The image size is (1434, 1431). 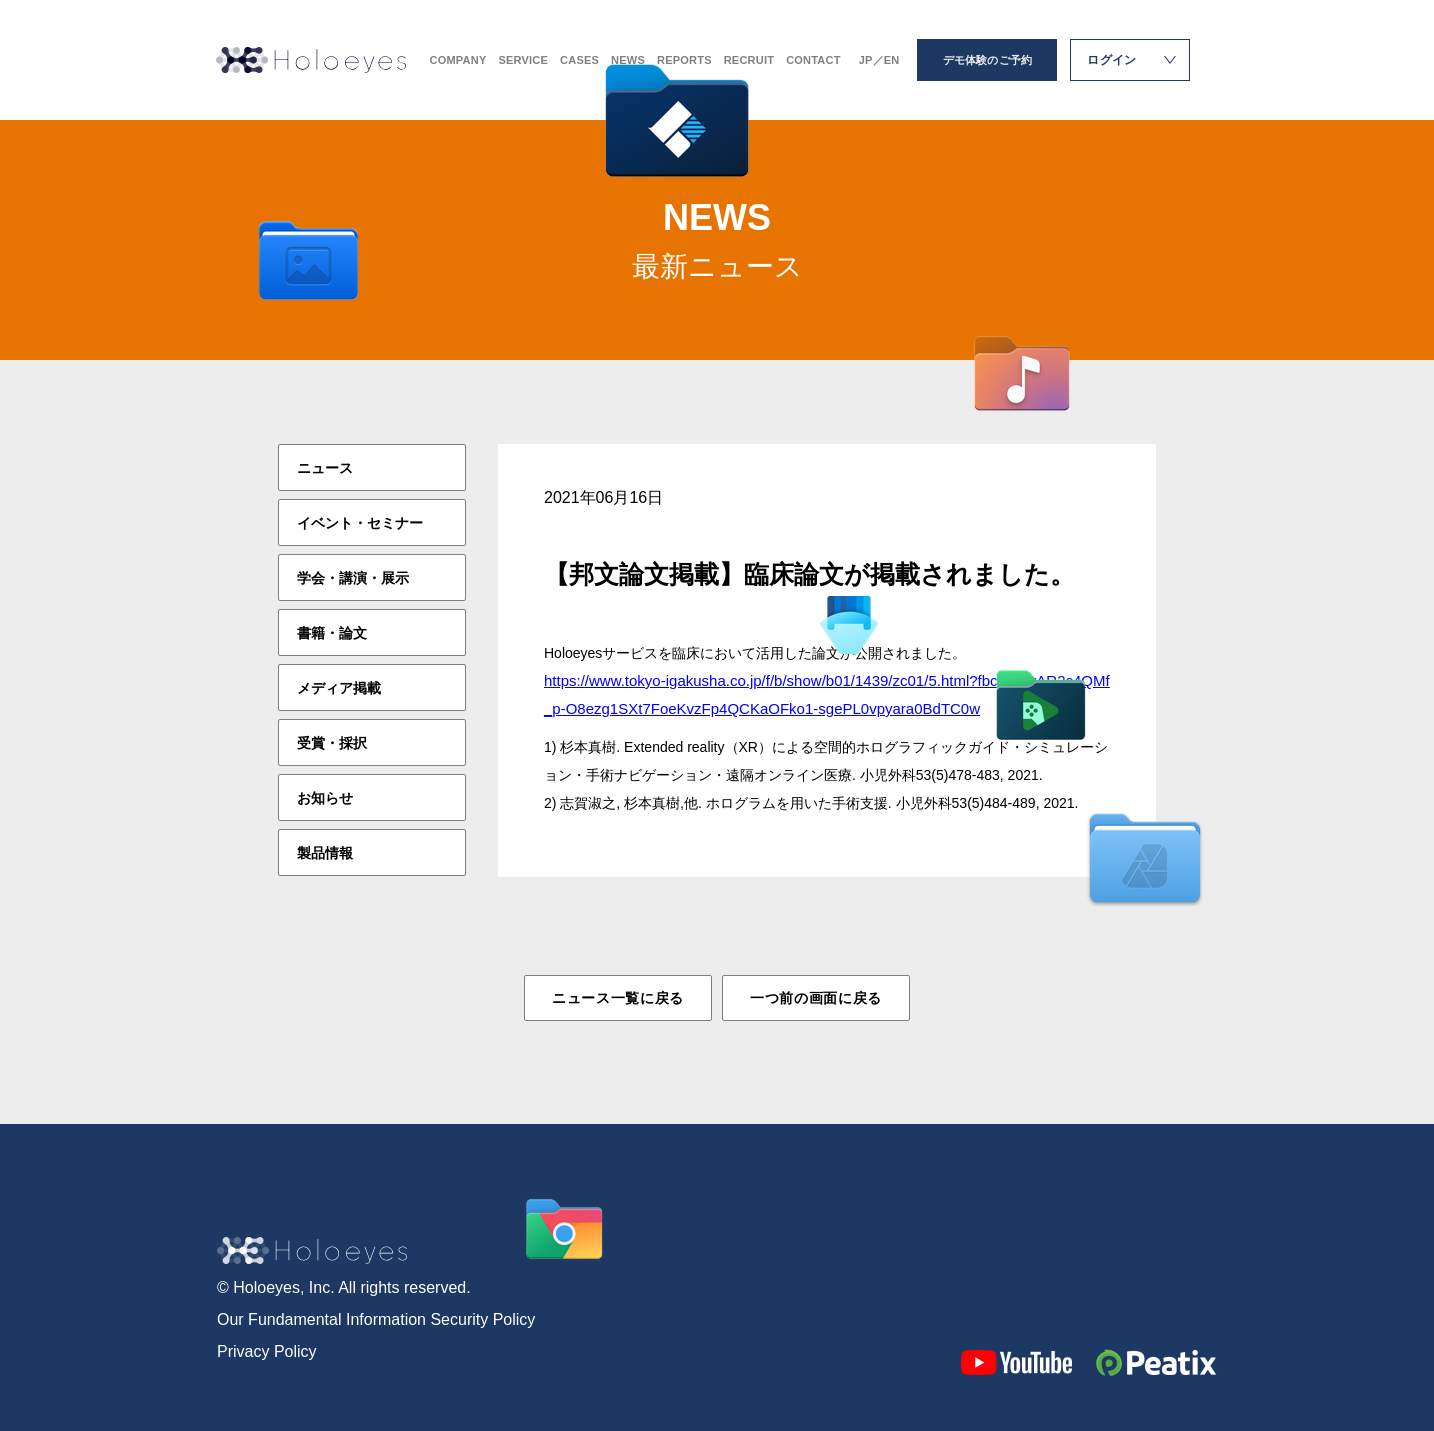 What do you see at coordinates (308, 260) in the screenshot?
I see `open your images folder` at bounding box center [308, 260].